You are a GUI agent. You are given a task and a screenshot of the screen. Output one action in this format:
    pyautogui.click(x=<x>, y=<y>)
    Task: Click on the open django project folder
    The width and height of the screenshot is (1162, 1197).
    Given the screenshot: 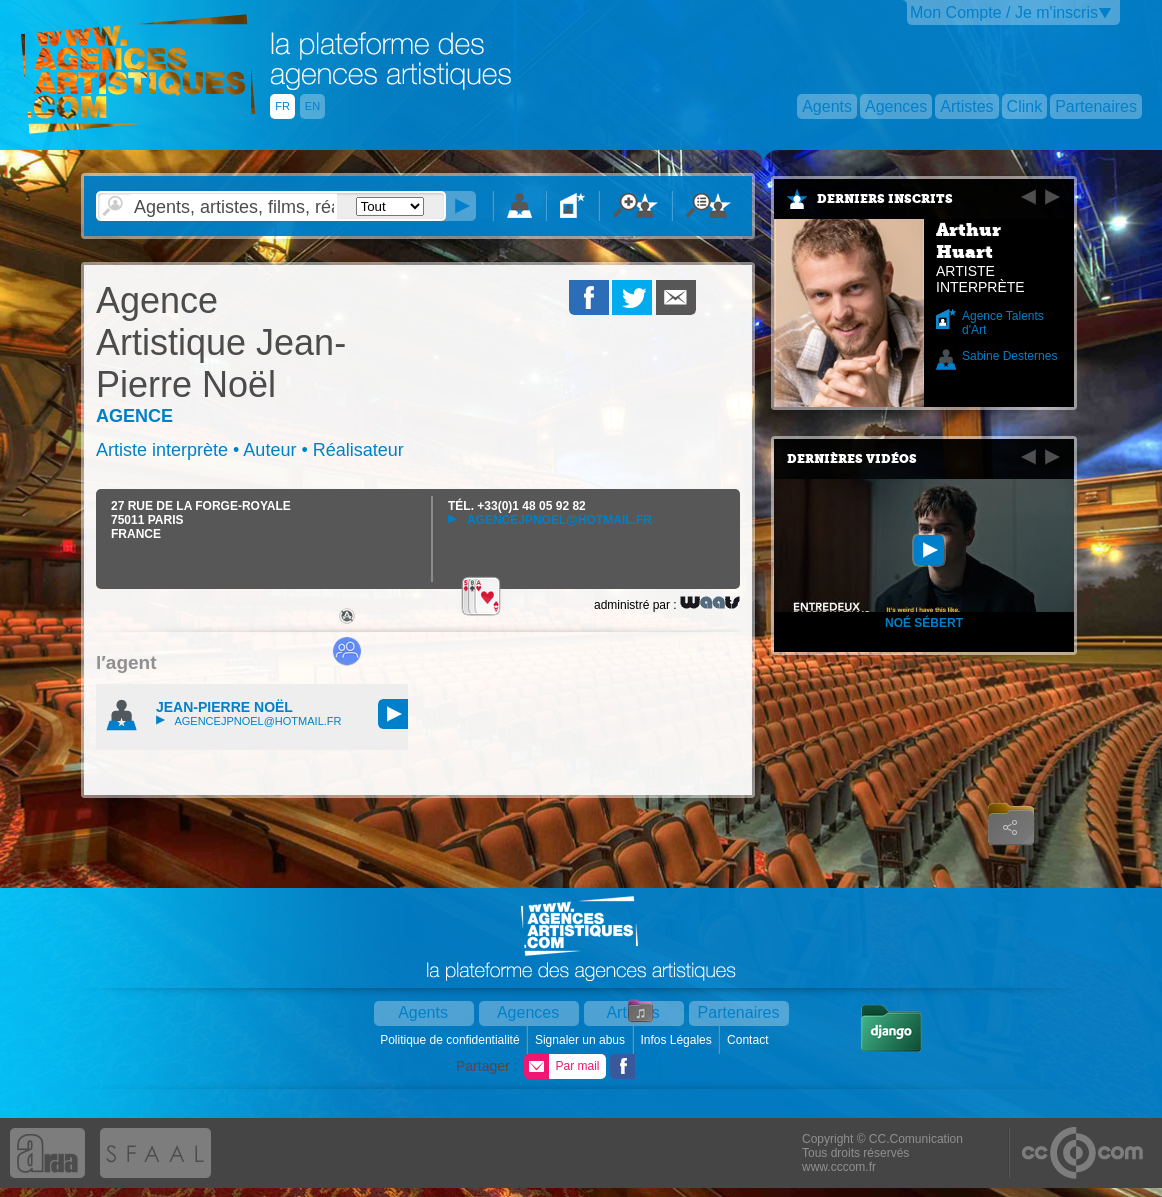 What is the action you would take?
    pyautogui.click(x=891, y=1030)
    